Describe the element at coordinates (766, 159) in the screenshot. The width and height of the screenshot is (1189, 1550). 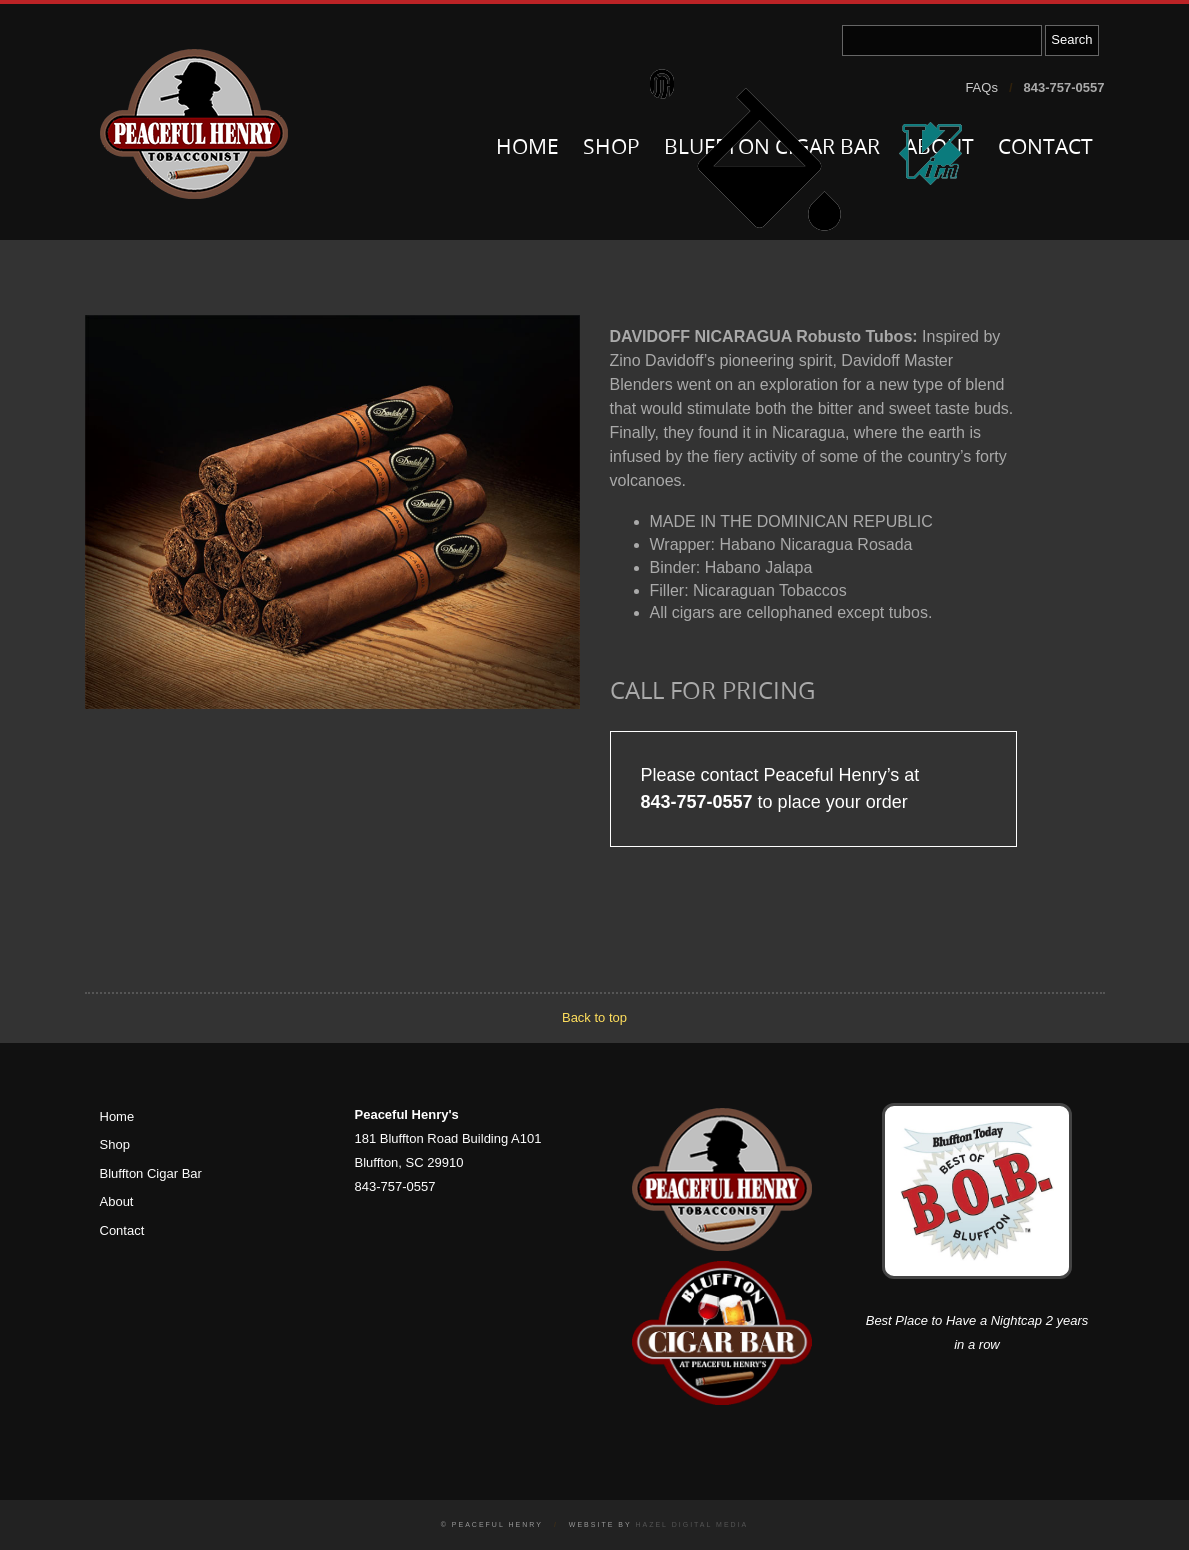
I see `access color fill or paint tools` at that location.